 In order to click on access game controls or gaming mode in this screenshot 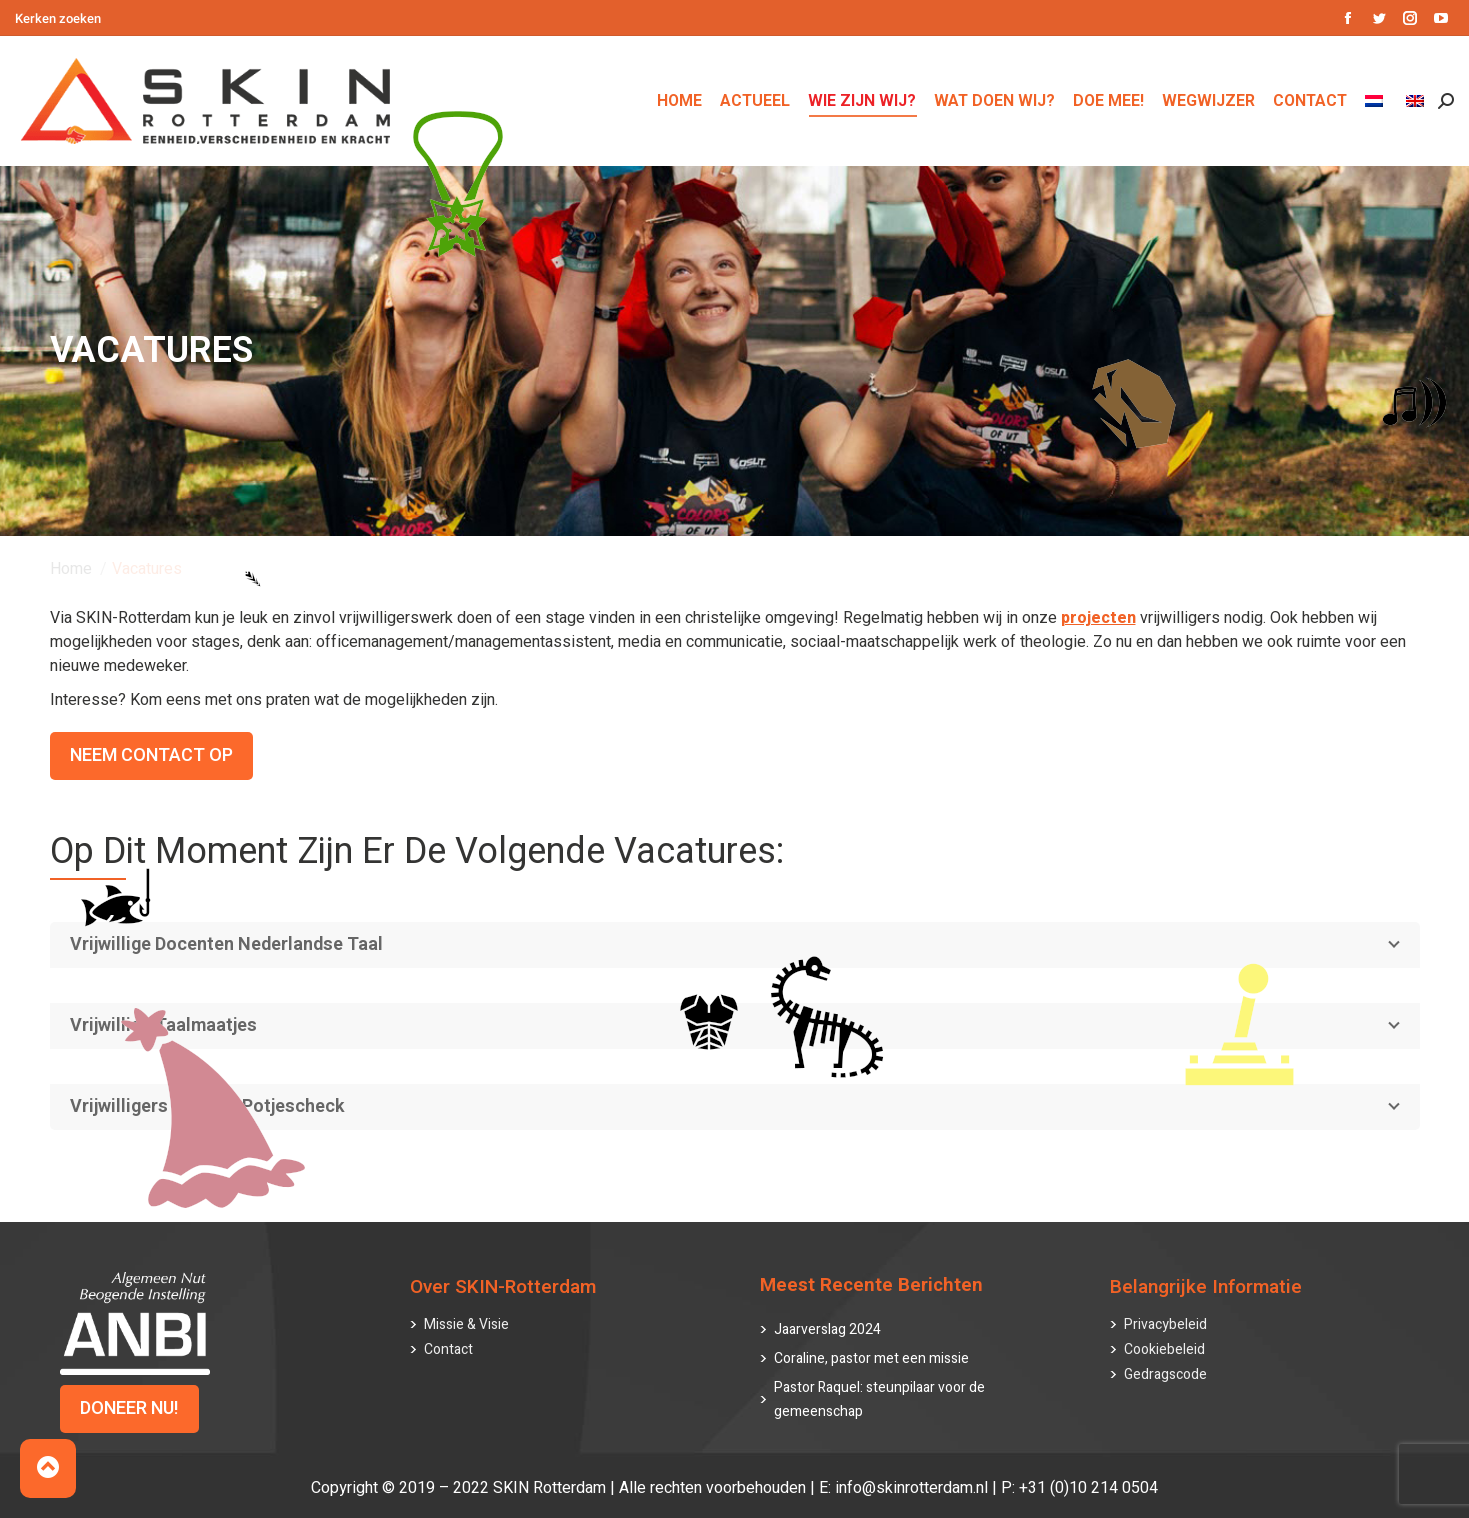, I will do `click(1239, 1022)`.